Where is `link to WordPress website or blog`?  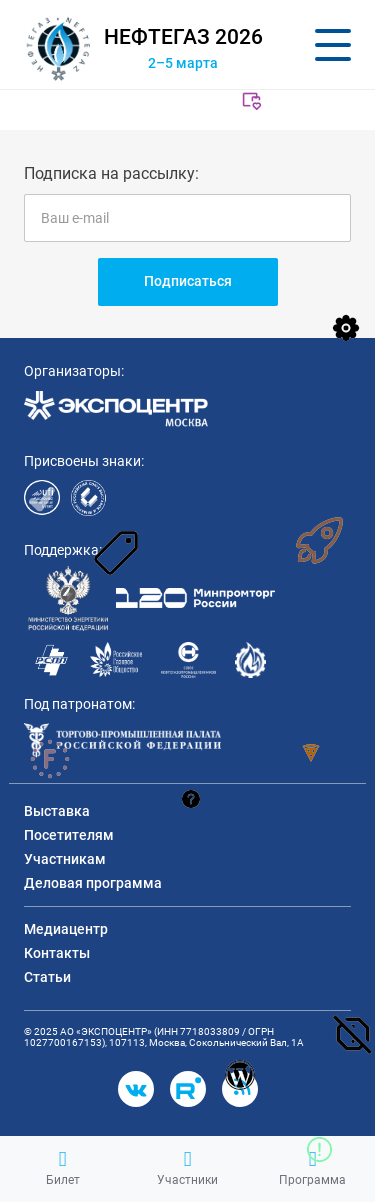
link to WordPress website or blog is located at coordinates (240, 1075).